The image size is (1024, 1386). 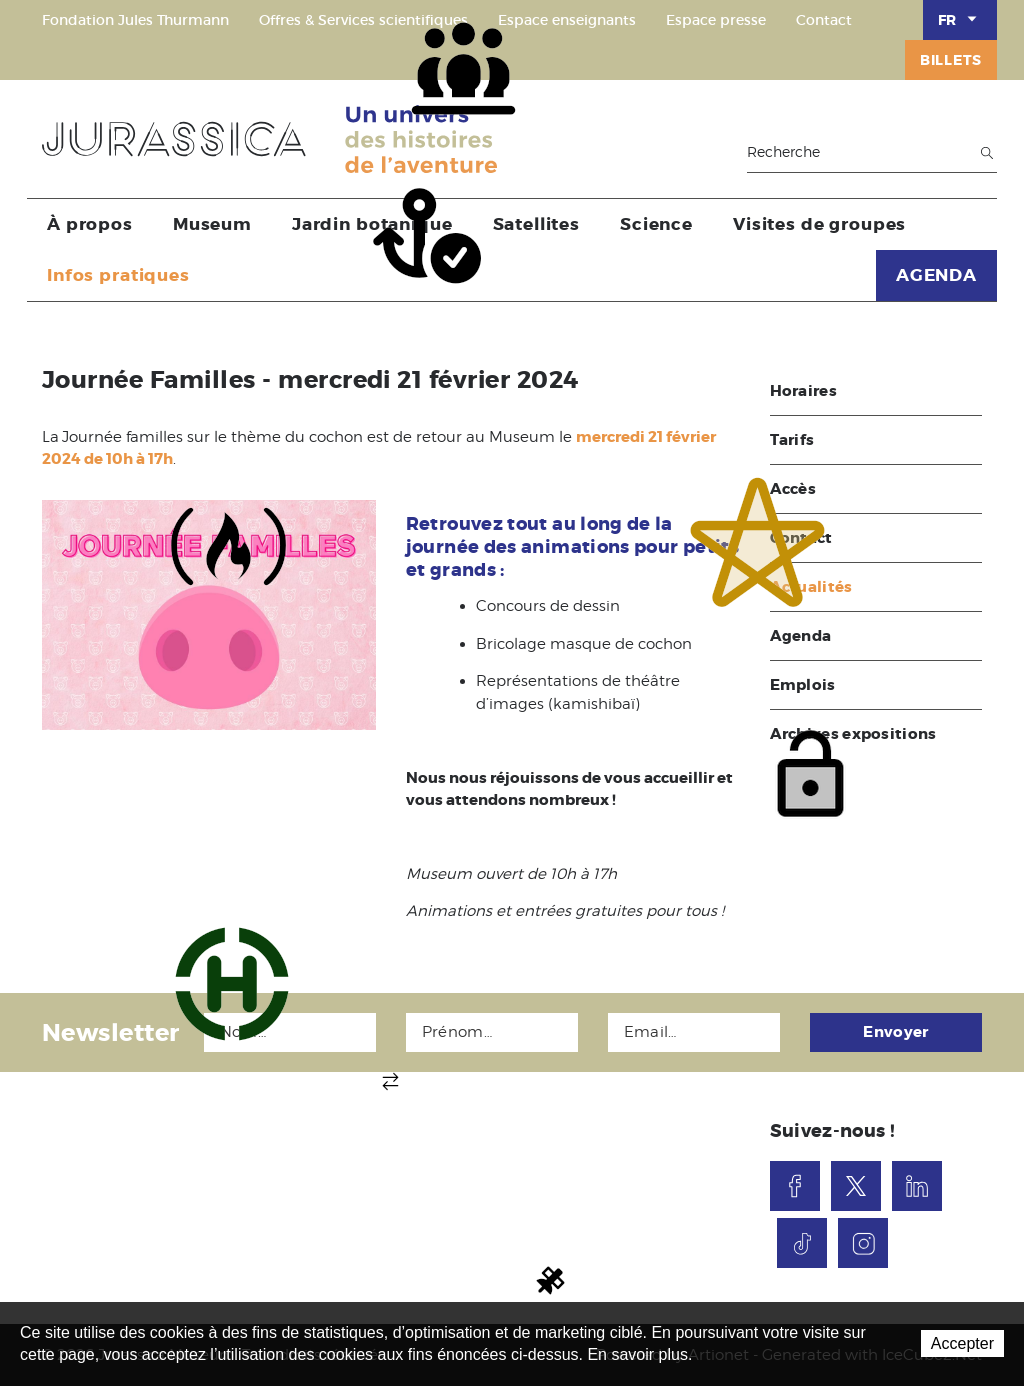 What do you see at coordinates (810, 775) in the screenshot?
I see `unlock or unsecure an item` at bounding box center [810, 775].